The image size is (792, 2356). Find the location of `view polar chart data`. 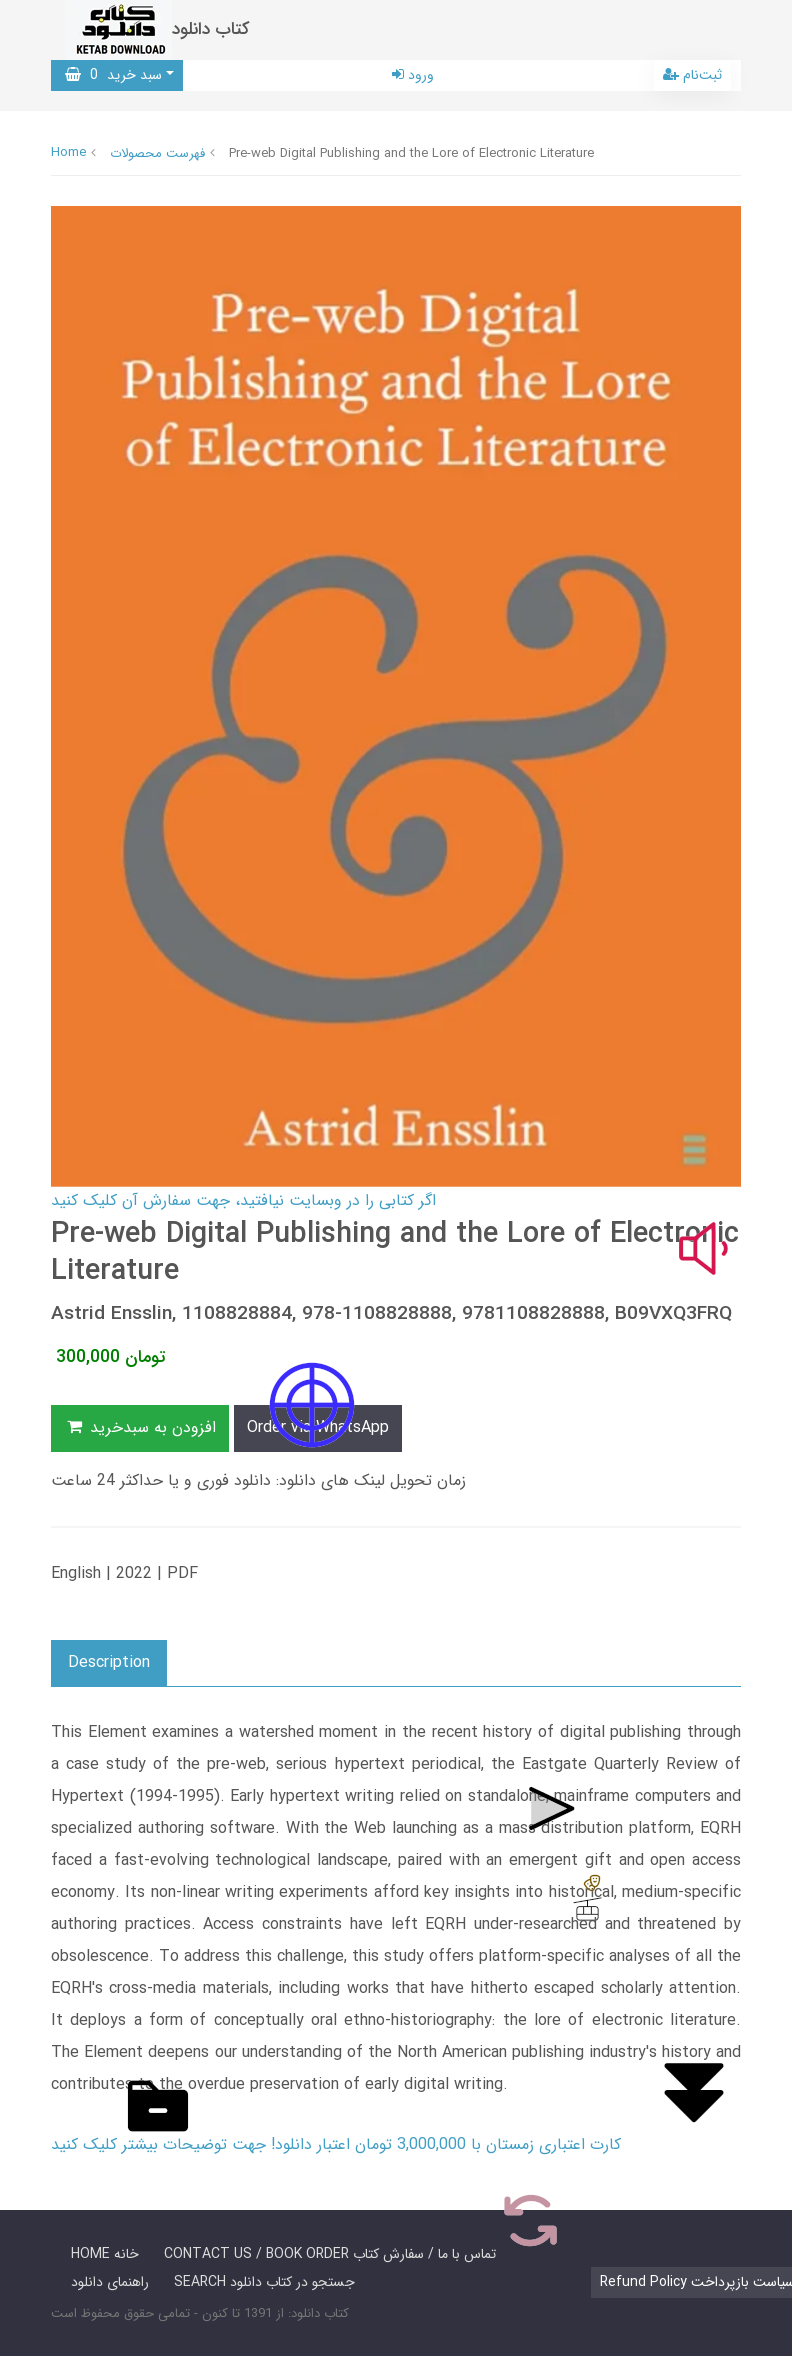

view polar chart data is located at coordinates (312, 1405).